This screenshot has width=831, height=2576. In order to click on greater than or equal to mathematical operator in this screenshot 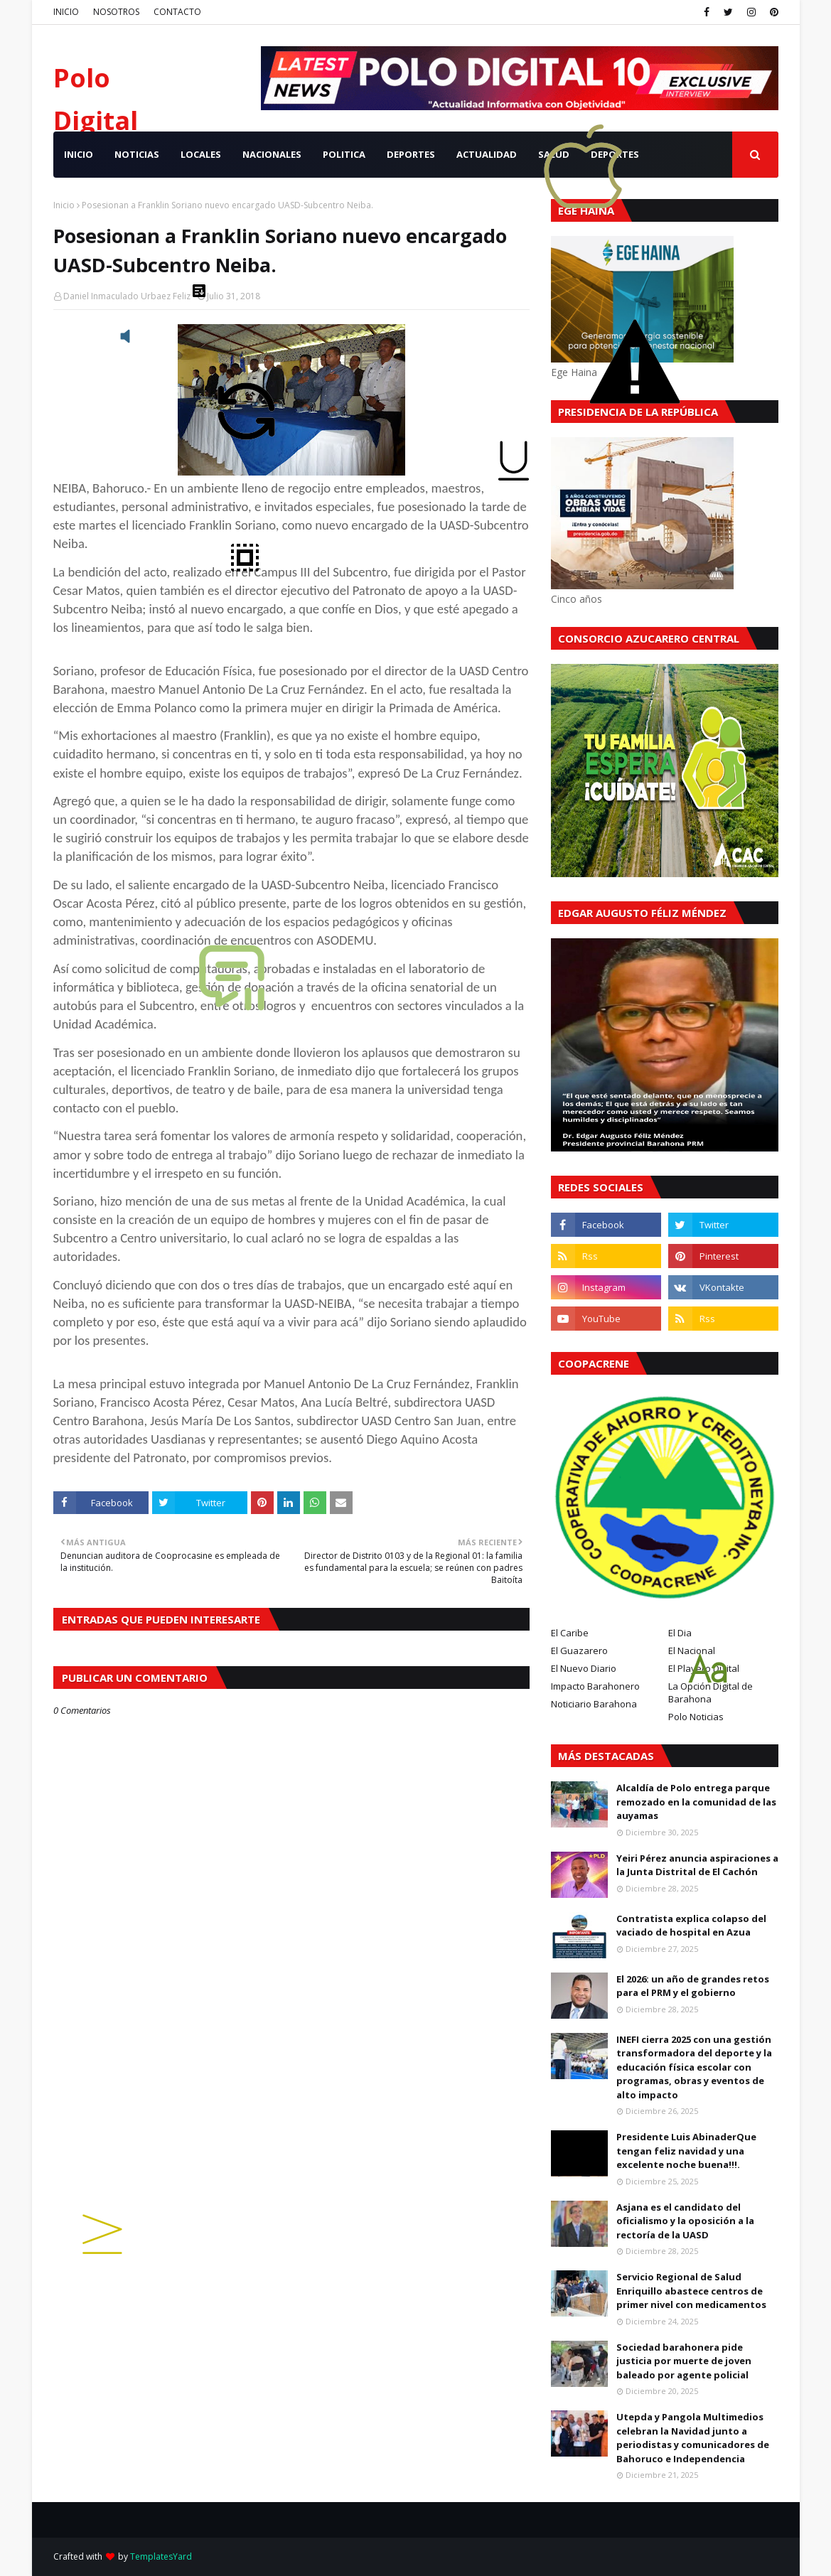, I will do `click(101, 2235)`.